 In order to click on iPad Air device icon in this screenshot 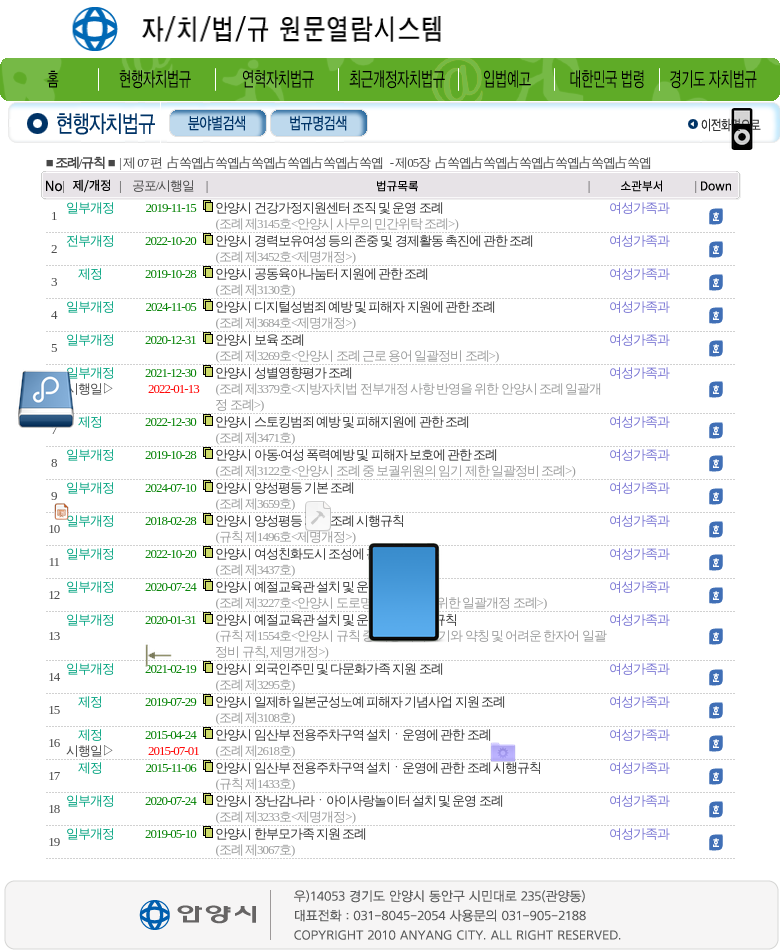, I will do `click(404, 593)`.